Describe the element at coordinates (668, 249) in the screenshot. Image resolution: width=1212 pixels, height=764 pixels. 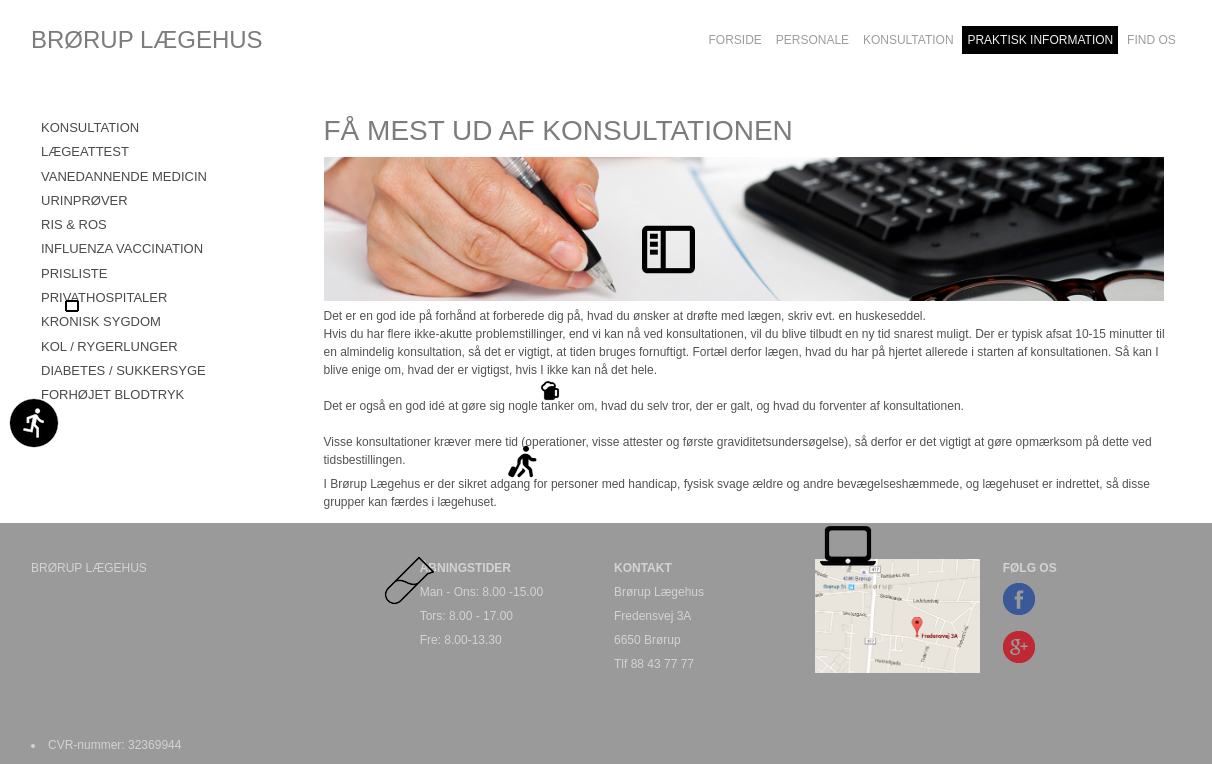
I see `show sidebar navigation panel` at that location.